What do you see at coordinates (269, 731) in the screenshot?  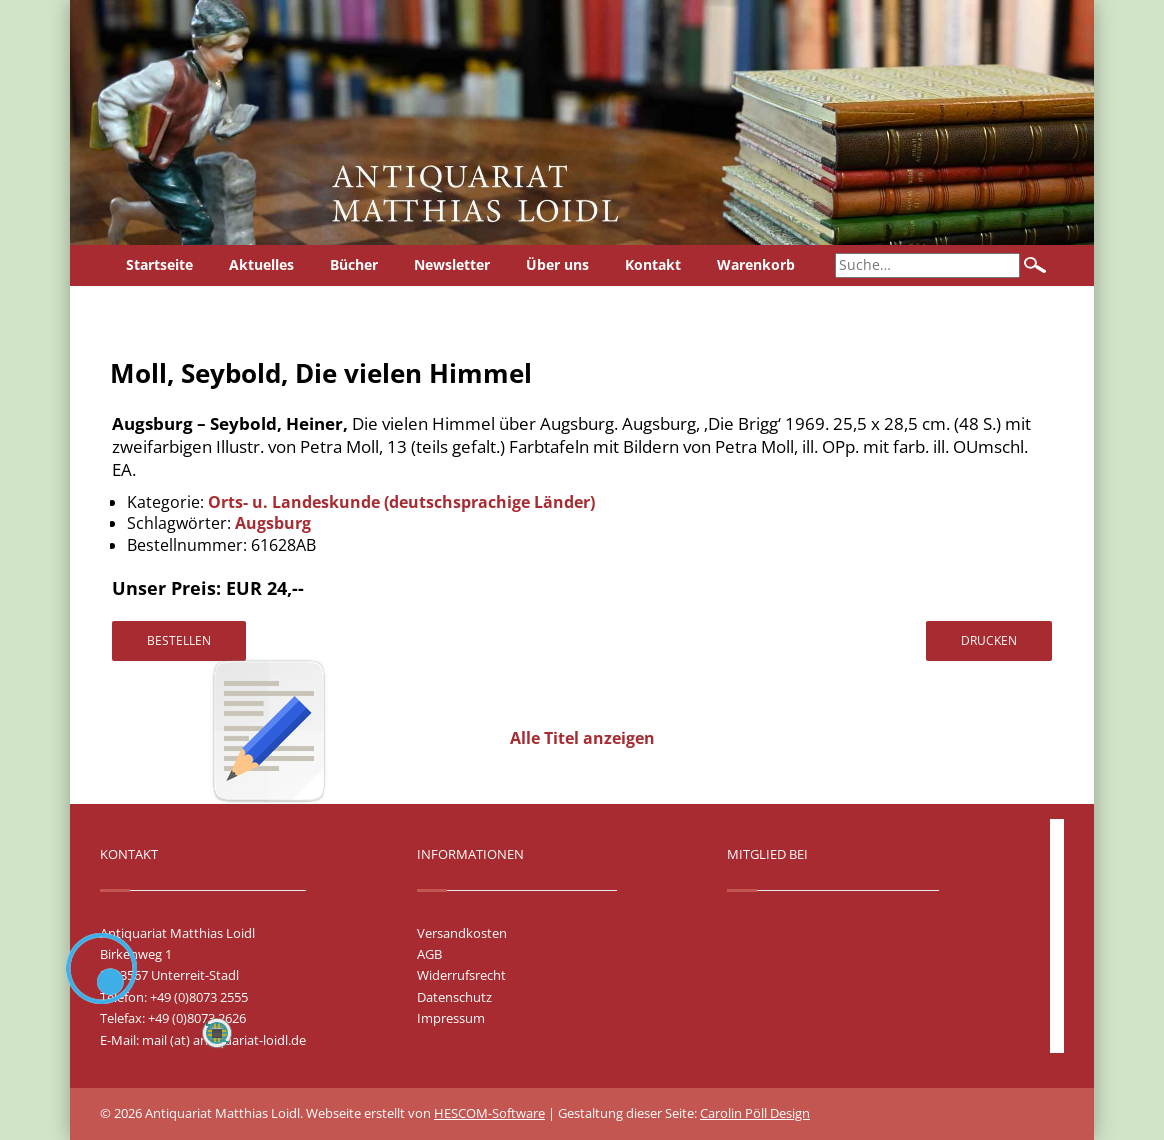 I see `open the text editor application` at bounding box center [269, 731].